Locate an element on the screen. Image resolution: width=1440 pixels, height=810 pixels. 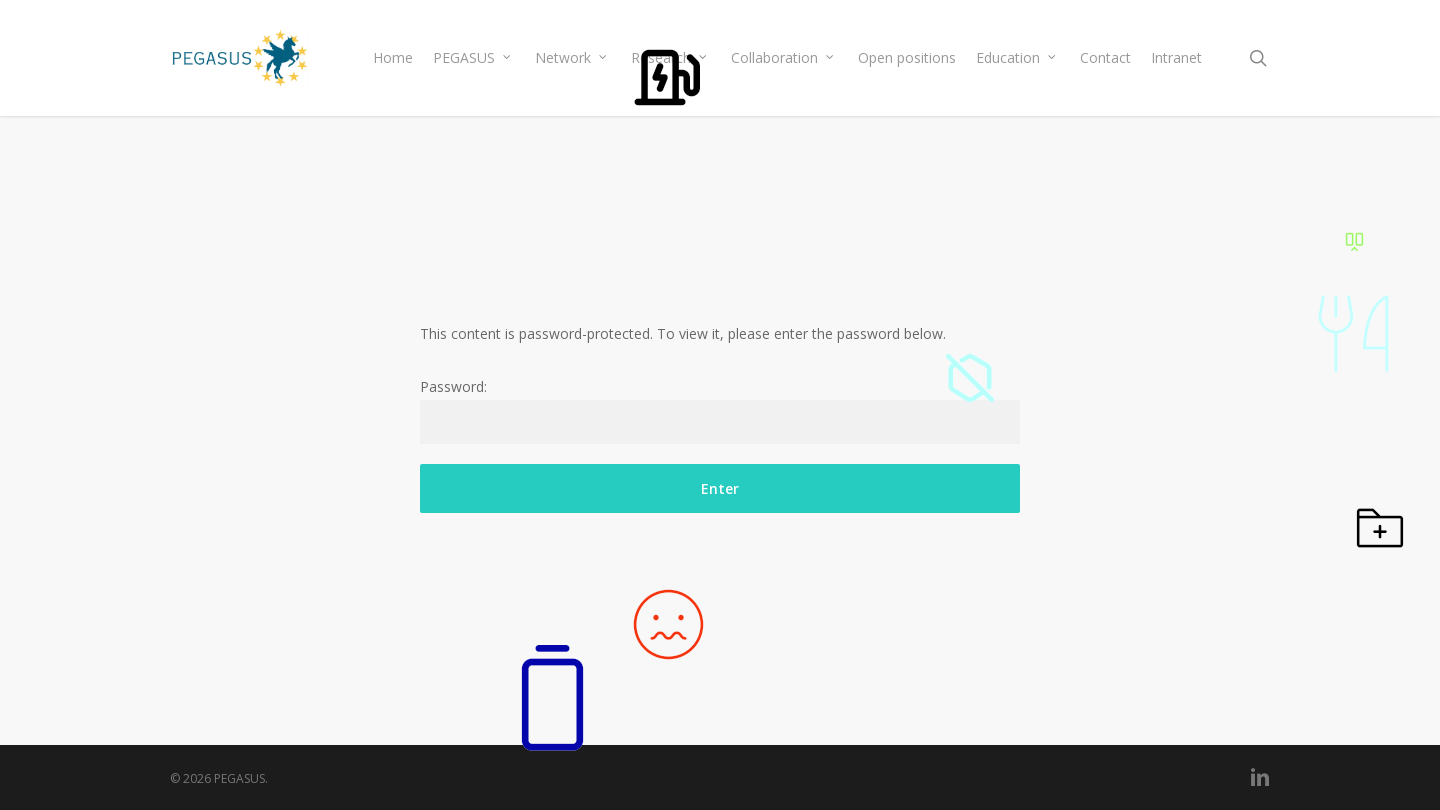
align items to bottom edge is located at coordinates (1354, 241).